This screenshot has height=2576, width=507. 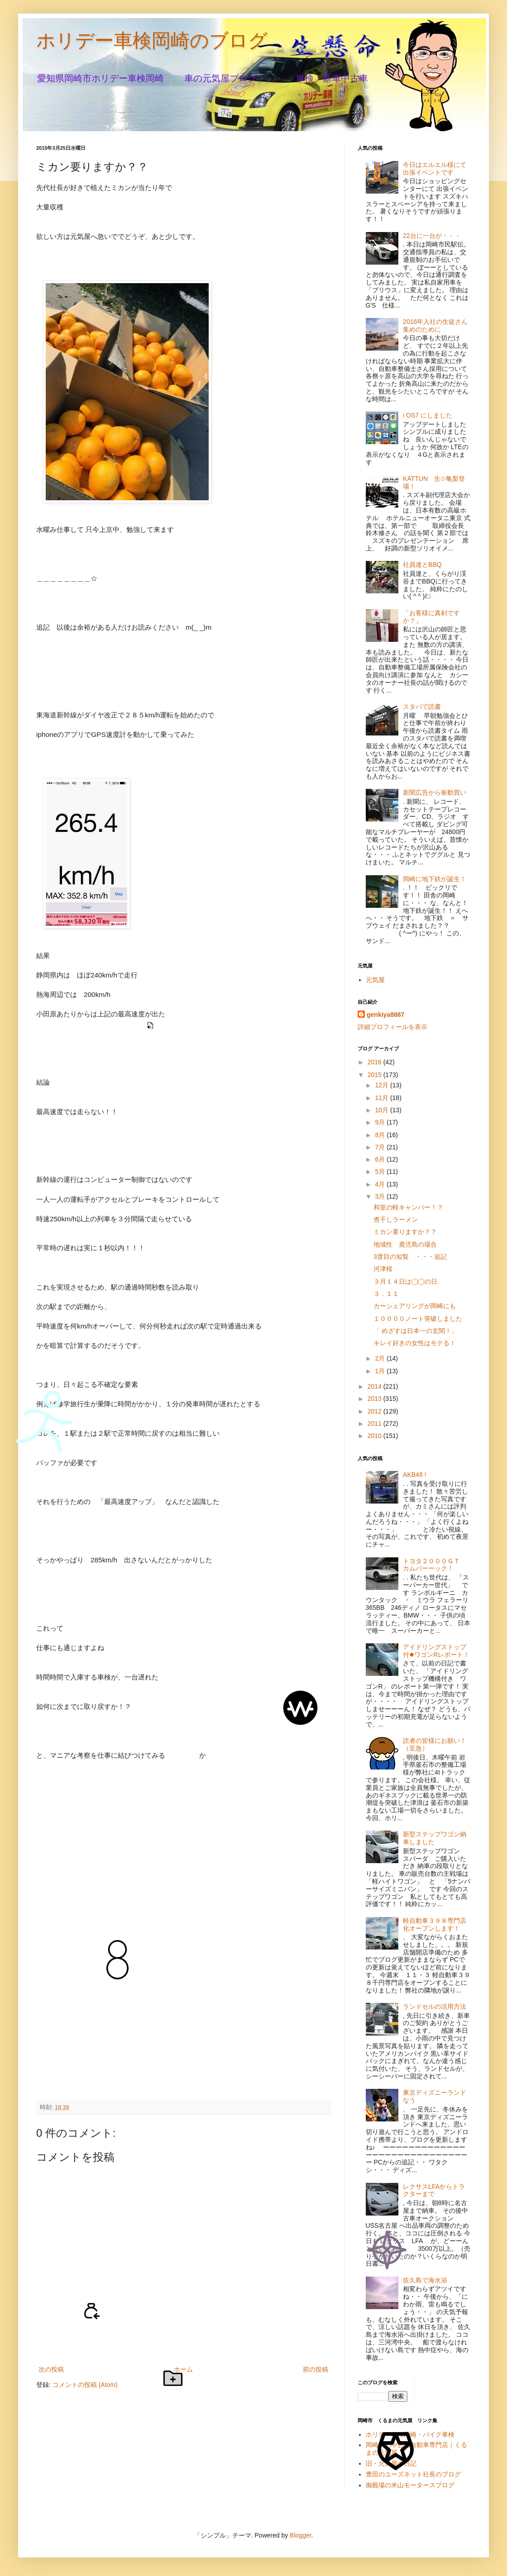 What do you see at coordinates (173, 2378) in the screenshot?
I see `create a new folder` at bounding box center [173, 2378].